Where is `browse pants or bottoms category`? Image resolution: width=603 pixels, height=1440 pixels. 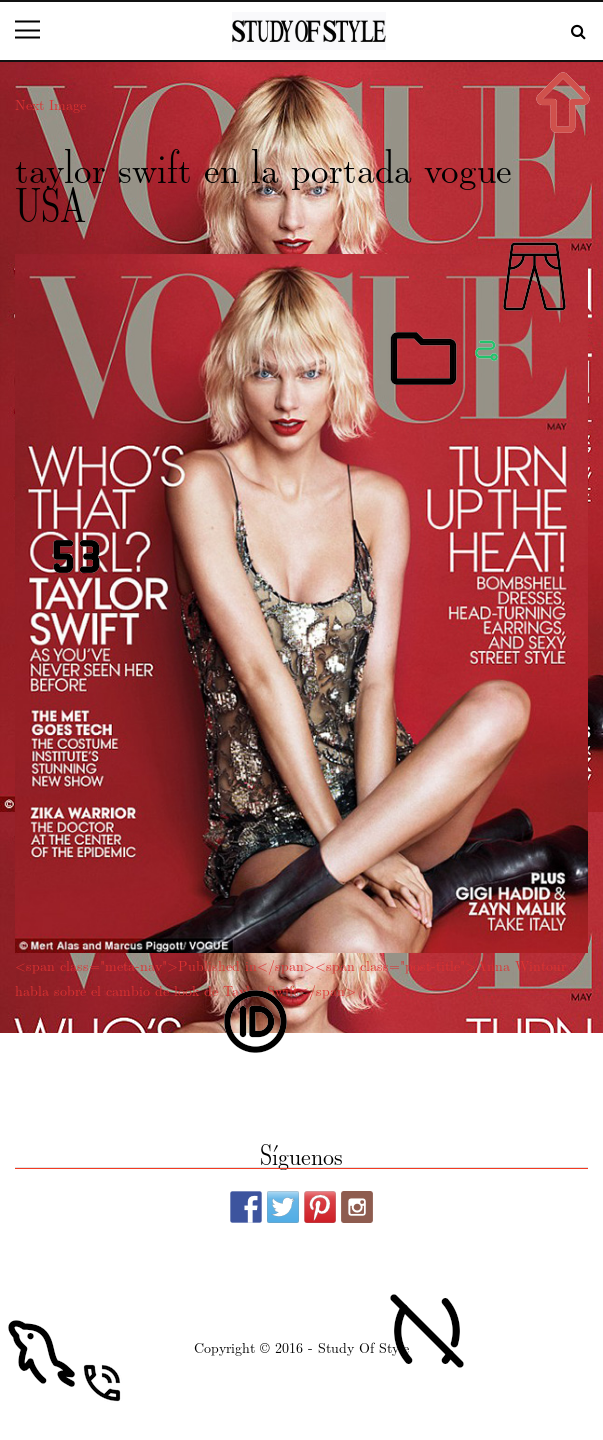 browse pants or bottoms category is located at coordinates (534, 276).